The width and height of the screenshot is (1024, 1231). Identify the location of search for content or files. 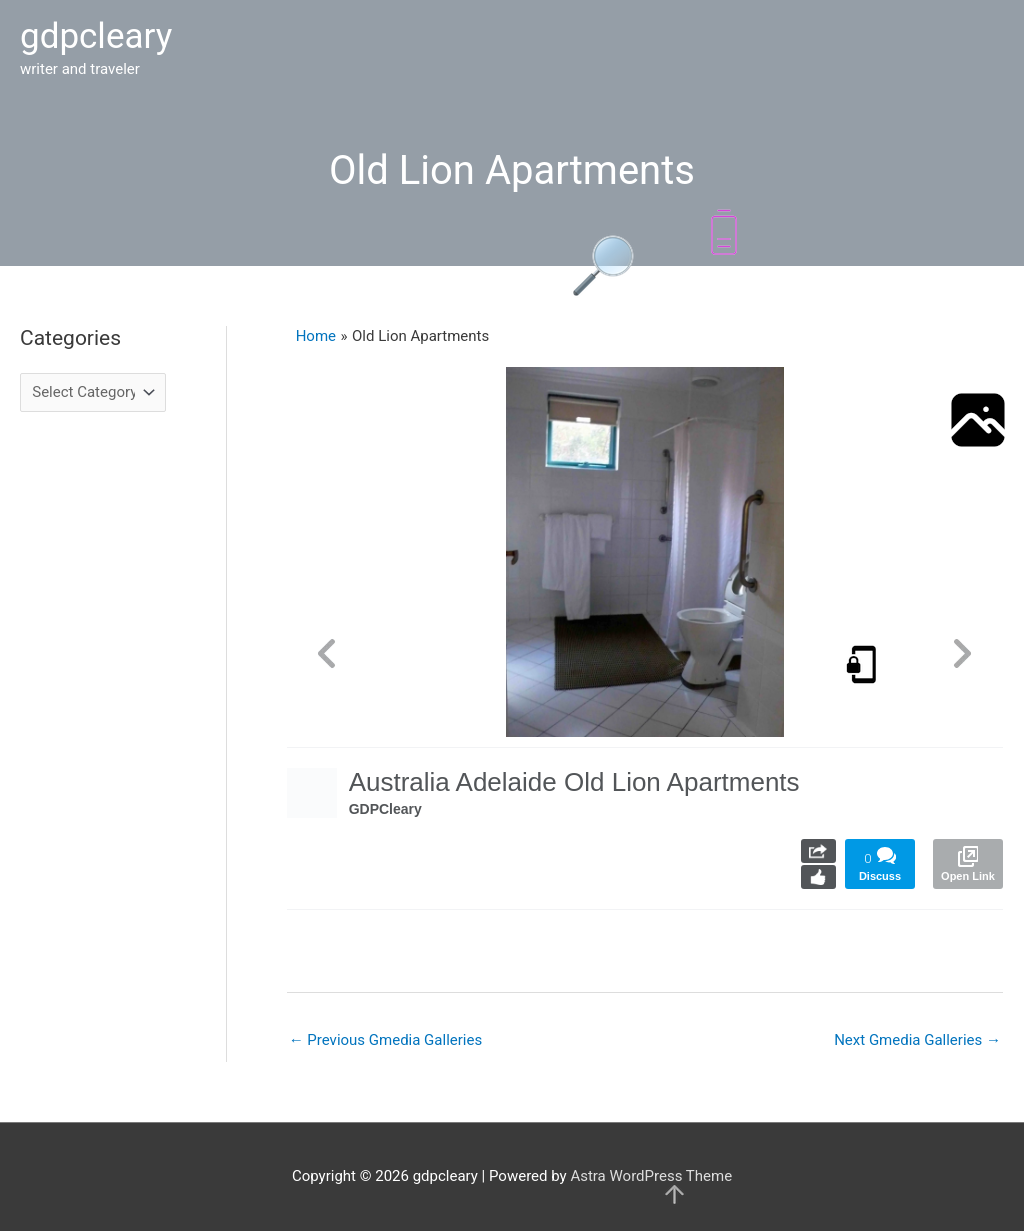
(604, 264).